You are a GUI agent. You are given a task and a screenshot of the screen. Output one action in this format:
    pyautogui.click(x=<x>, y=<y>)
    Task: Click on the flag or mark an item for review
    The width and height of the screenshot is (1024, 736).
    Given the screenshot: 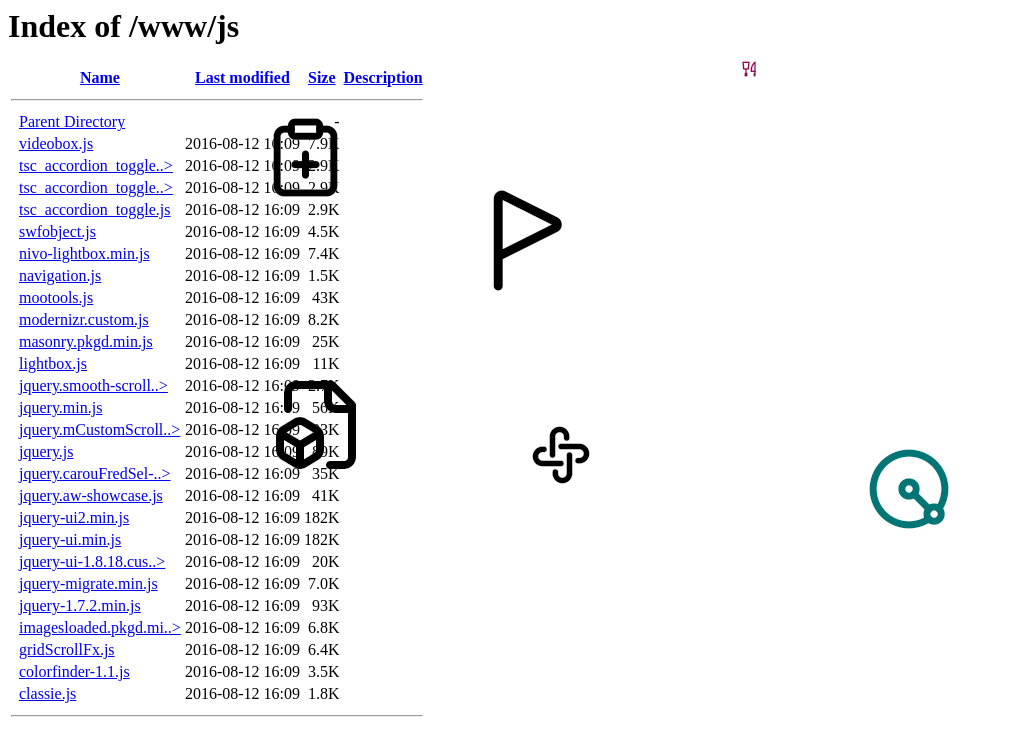 What is the action you would take?
    pyautogui.click(x=525, y=240)
    